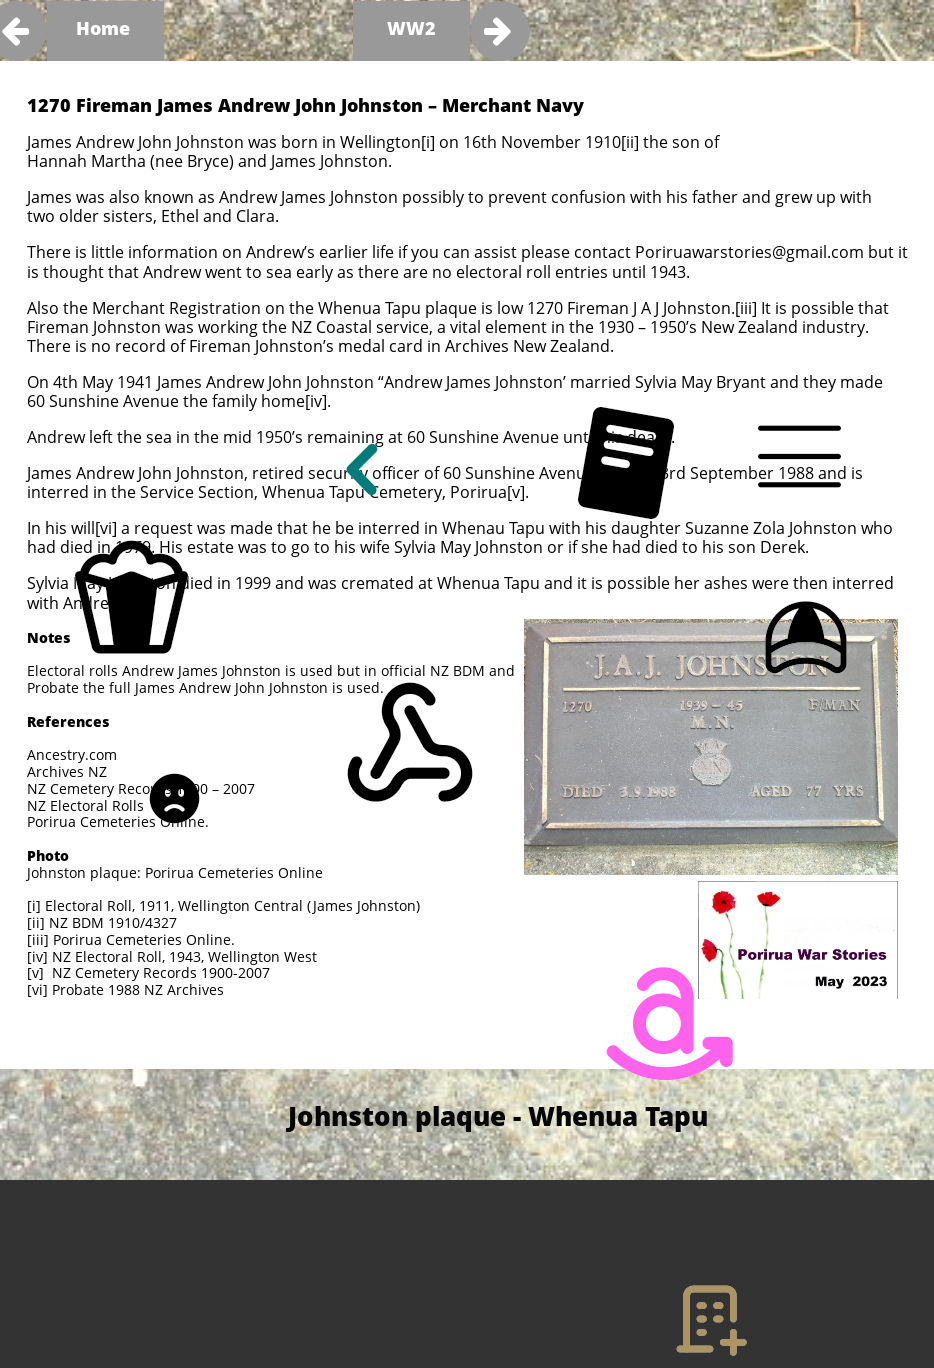 This screenshot has width=934, height=1368. Describe the element at coordinates (174, 798) in the screenshot. I see `indicates negative feedback or dissatisfaction` at that location.